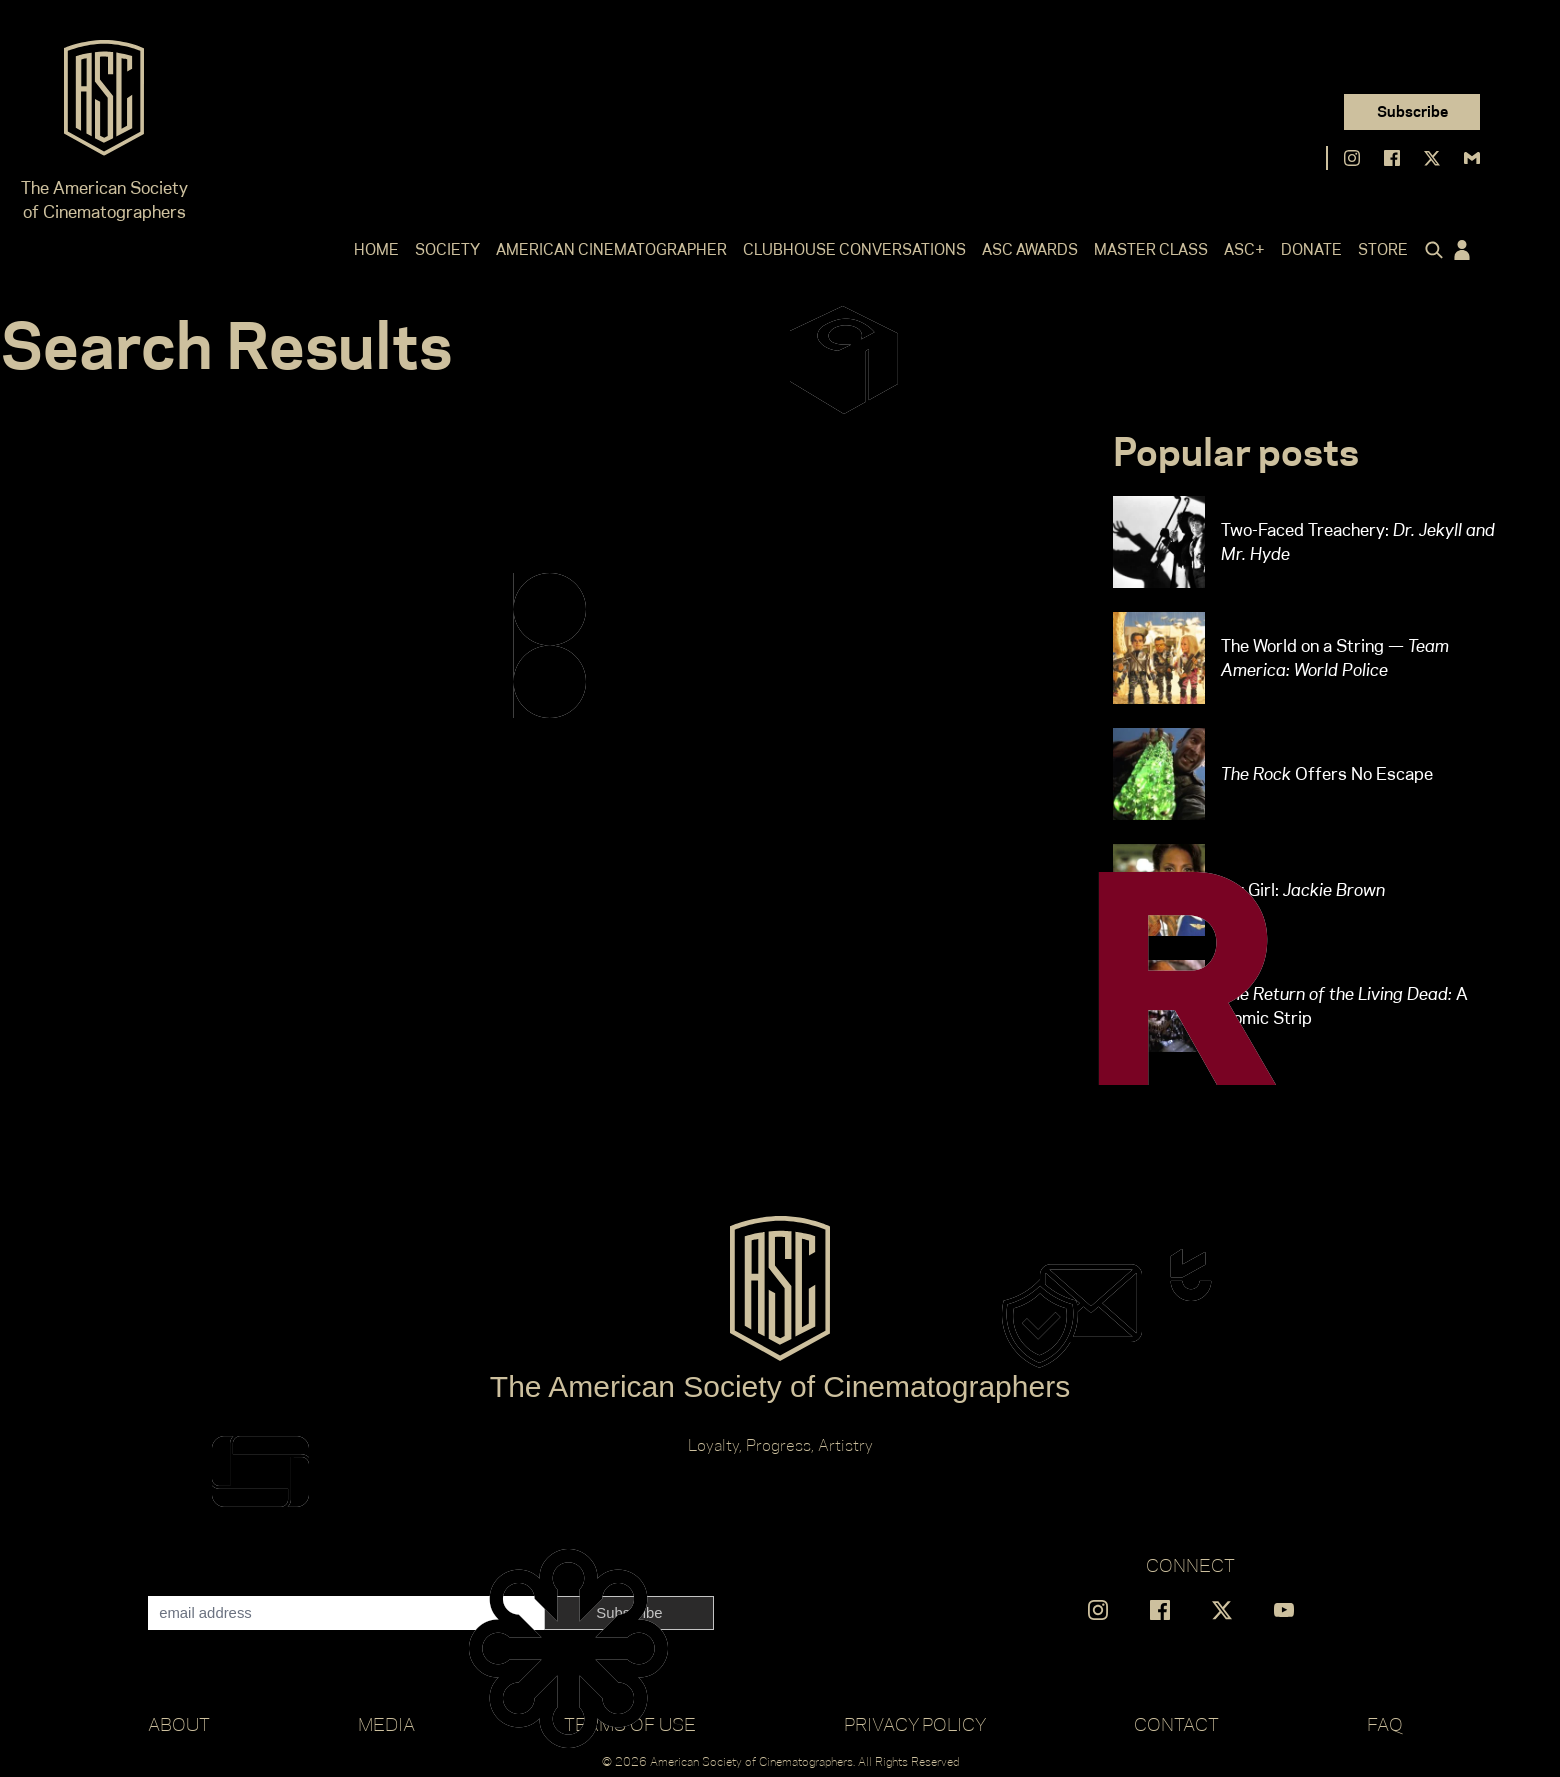 This screenshot has width=1560, height=1777. I want to click on open google tv app, so click(260, 1471).